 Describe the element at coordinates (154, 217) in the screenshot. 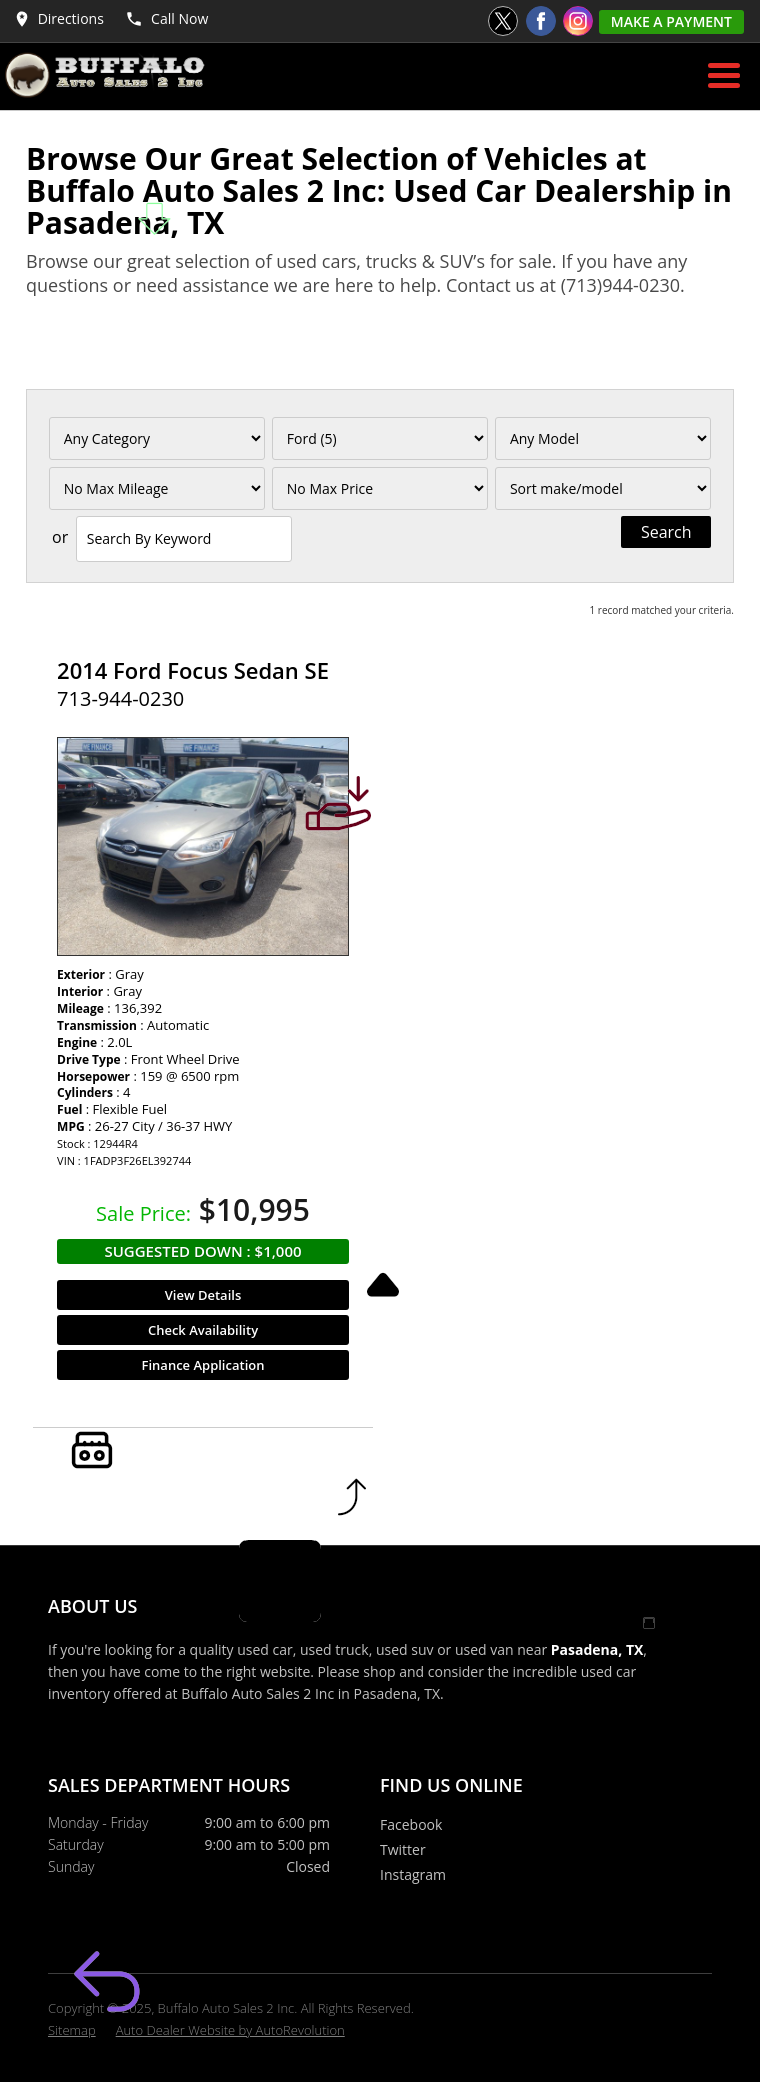

I see `download a file or content` at that location.